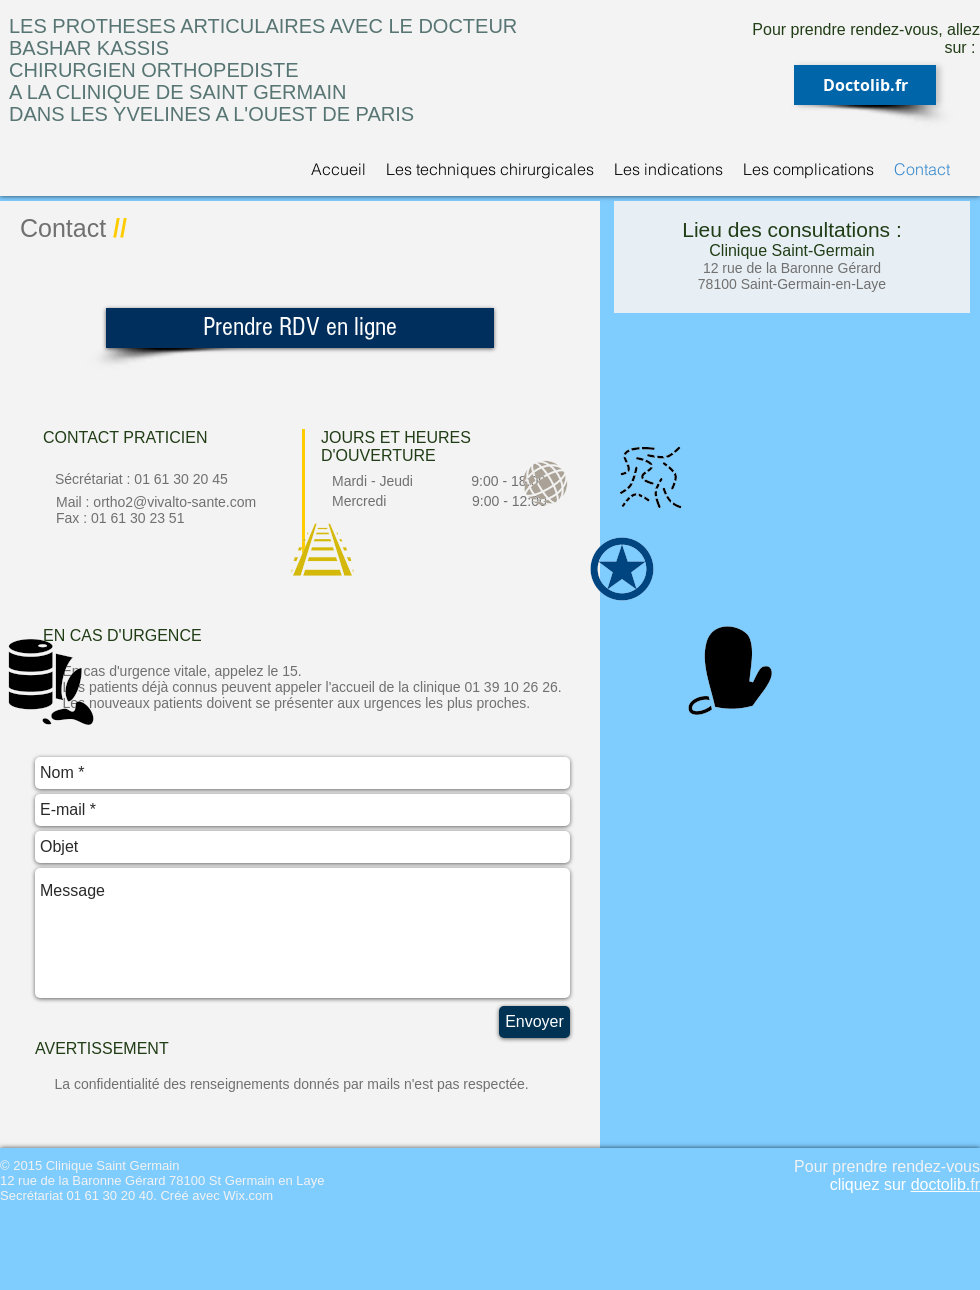 The image size is (980, 1290). Describe the element at coordinates (732, 670) in the screenshot. I see `access cooking or recipe features` at that location.